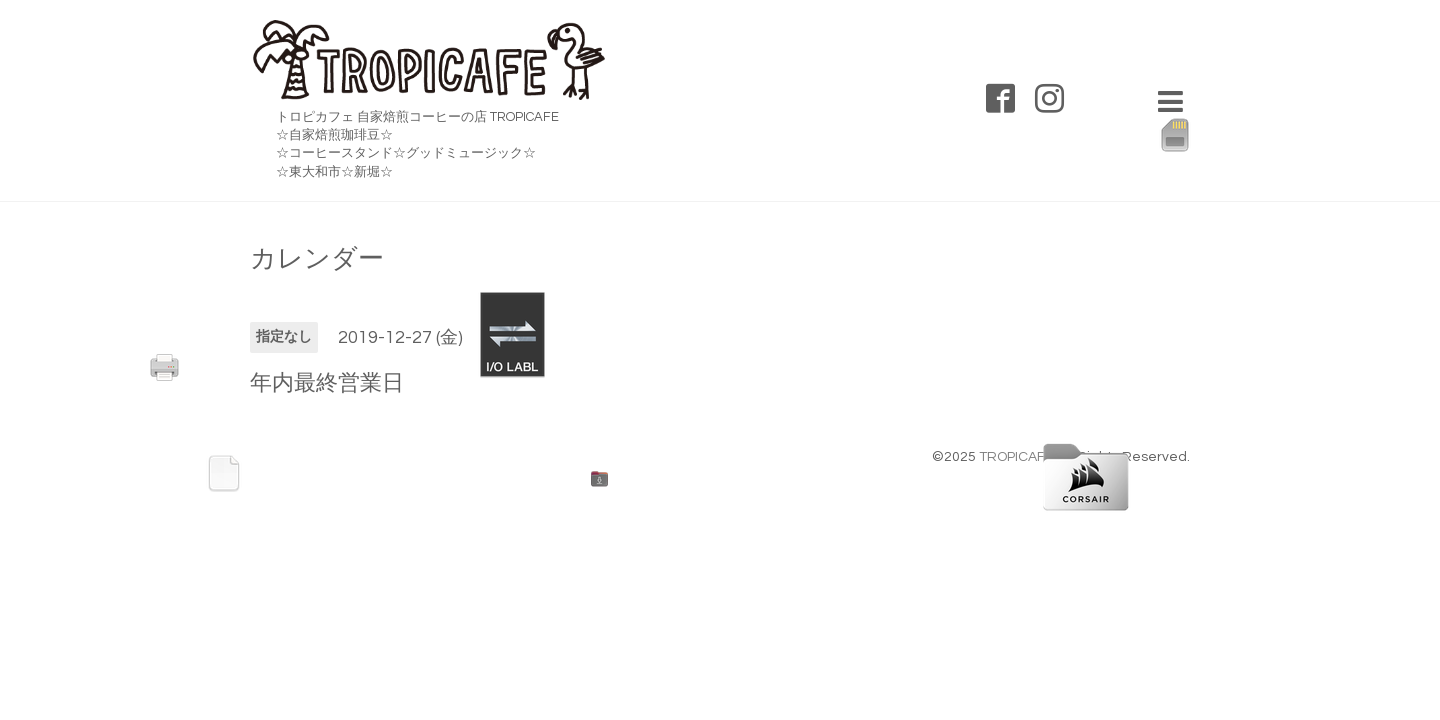 This screenshot has width=1440, height=720. I want to click on access your downloads folder, so click(599, 478).